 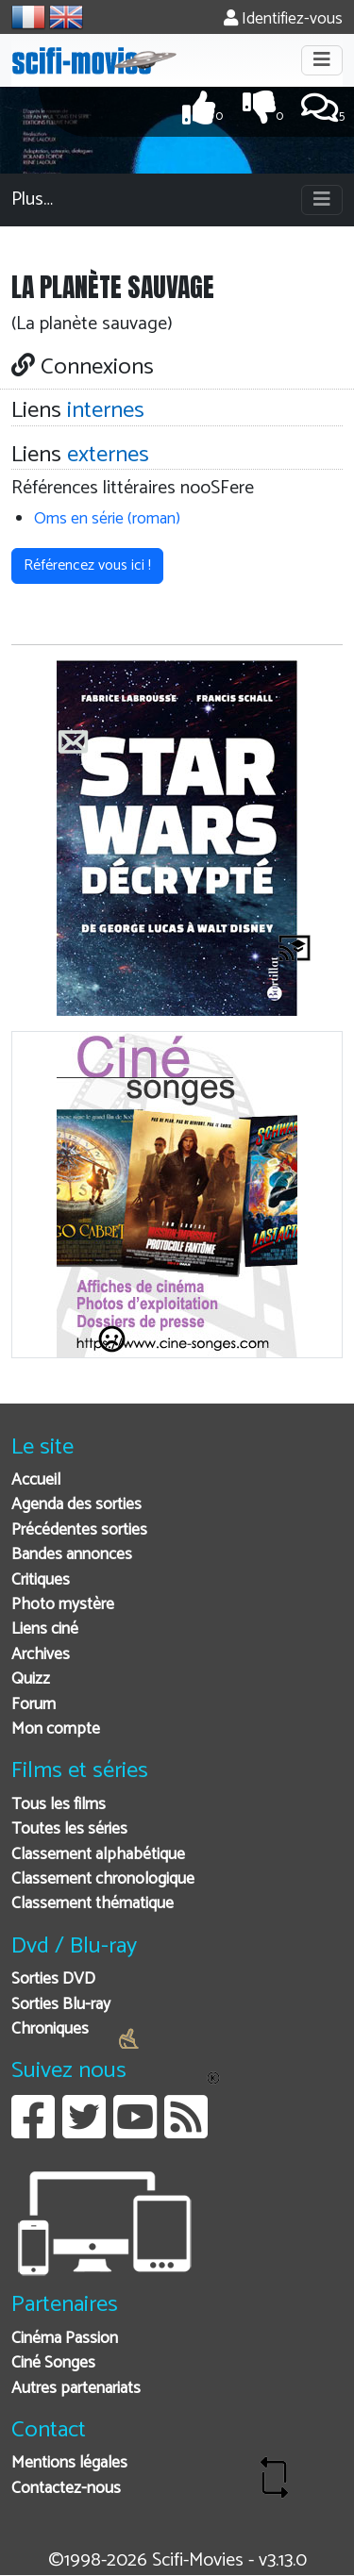 What do you see at coordinates (213, 2078) in the screenshot?
I see `indicates items starting with the letter K` at bounding box center [213, 2078].